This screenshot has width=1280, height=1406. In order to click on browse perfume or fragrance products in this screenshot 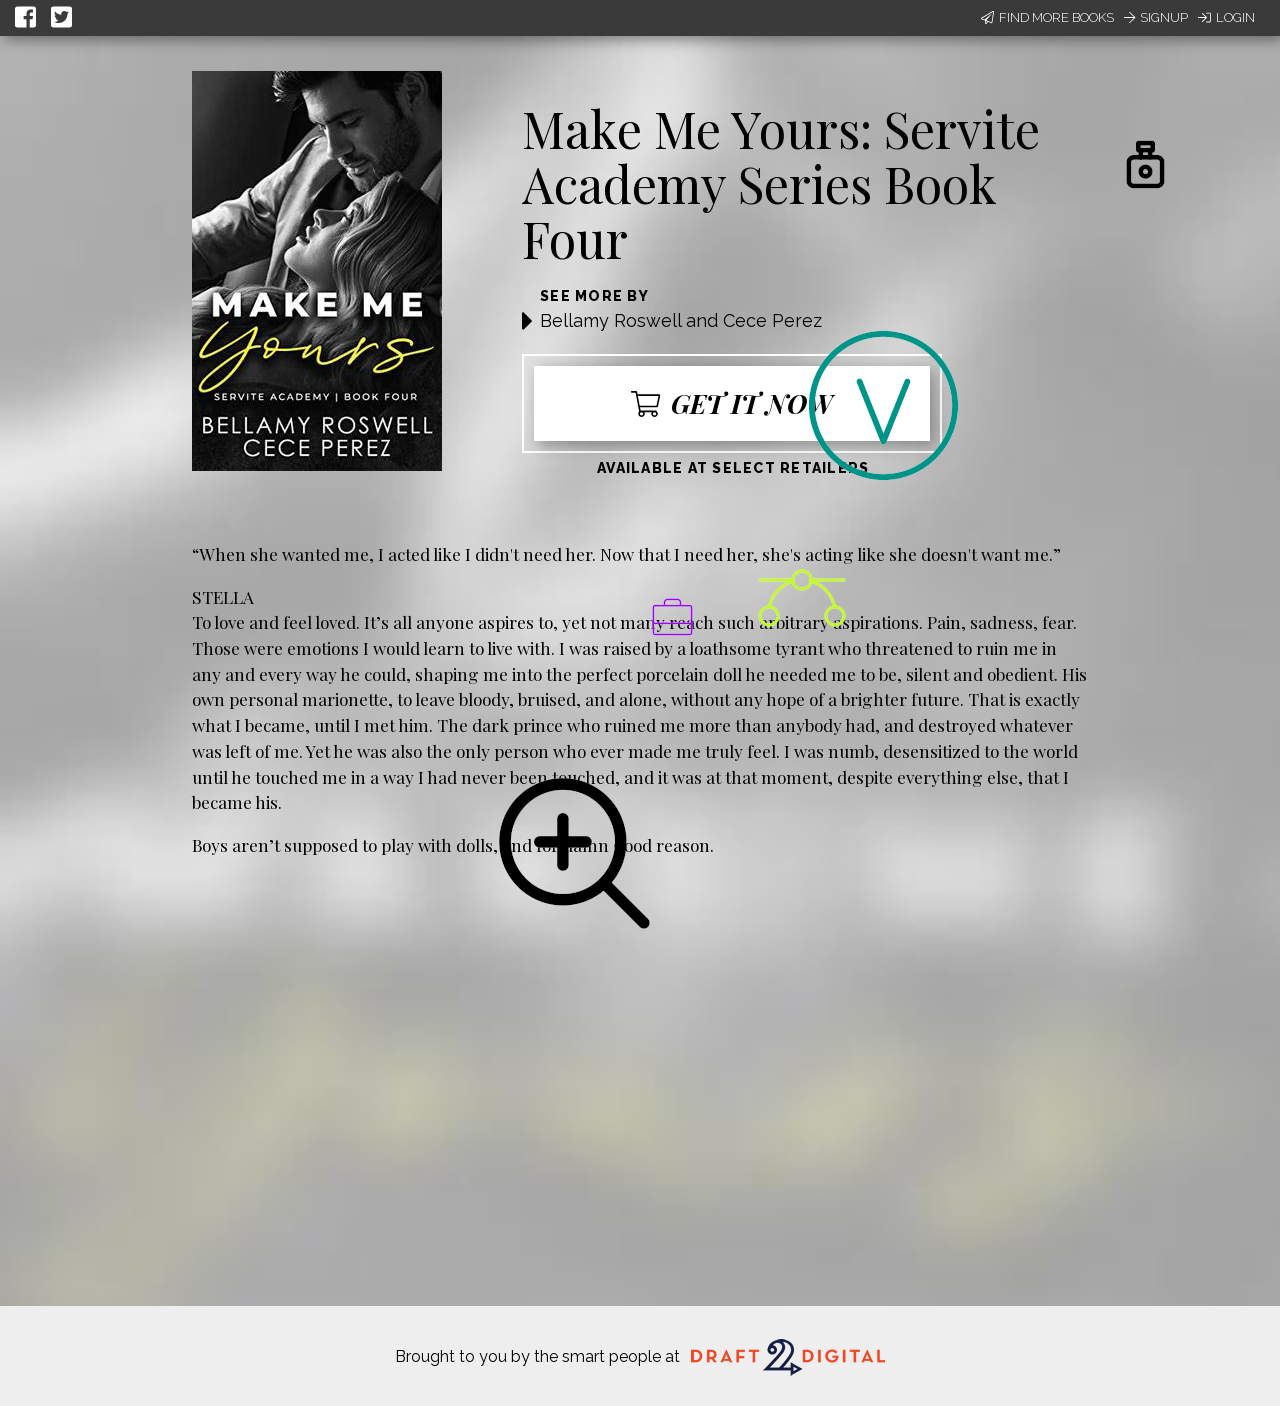, I will do `click(1145, 164)`.